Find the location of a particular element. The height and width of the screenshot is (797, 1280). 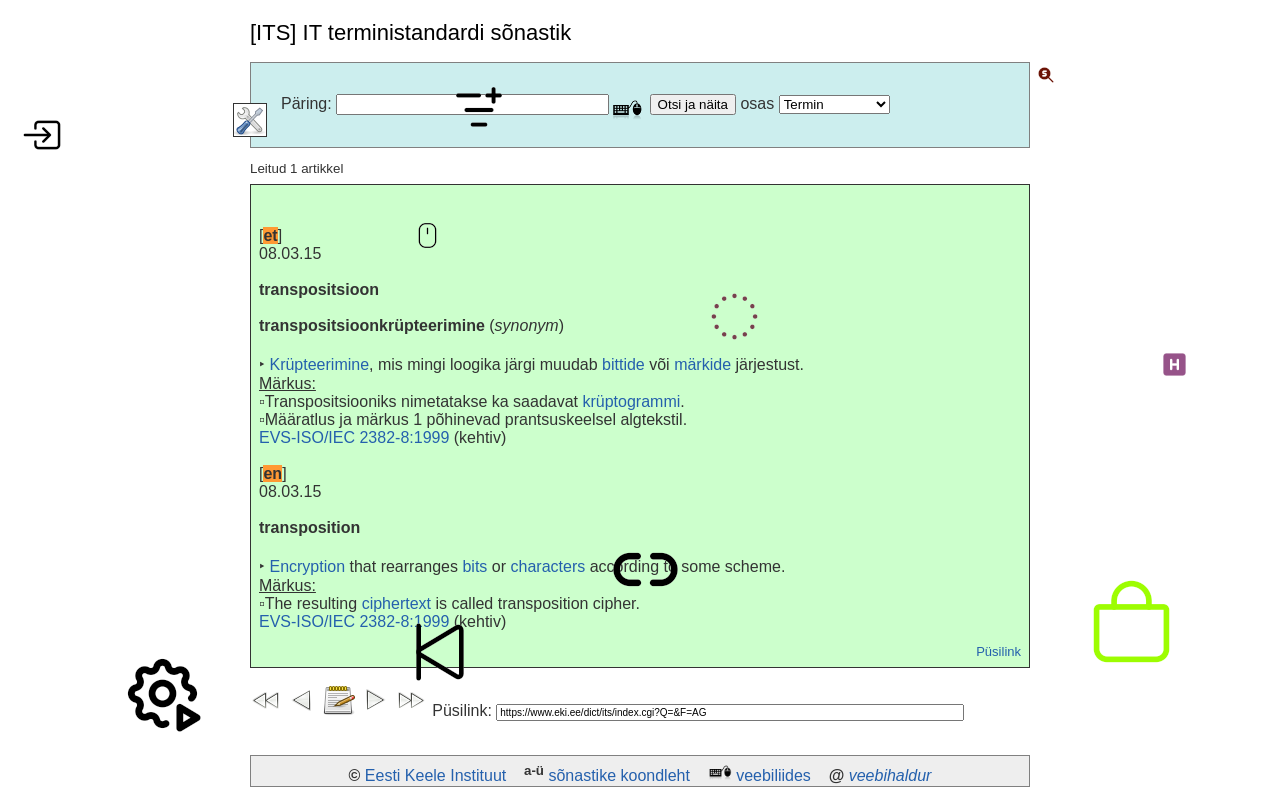

loading or processing in progress is located at coordinates (734, 316).